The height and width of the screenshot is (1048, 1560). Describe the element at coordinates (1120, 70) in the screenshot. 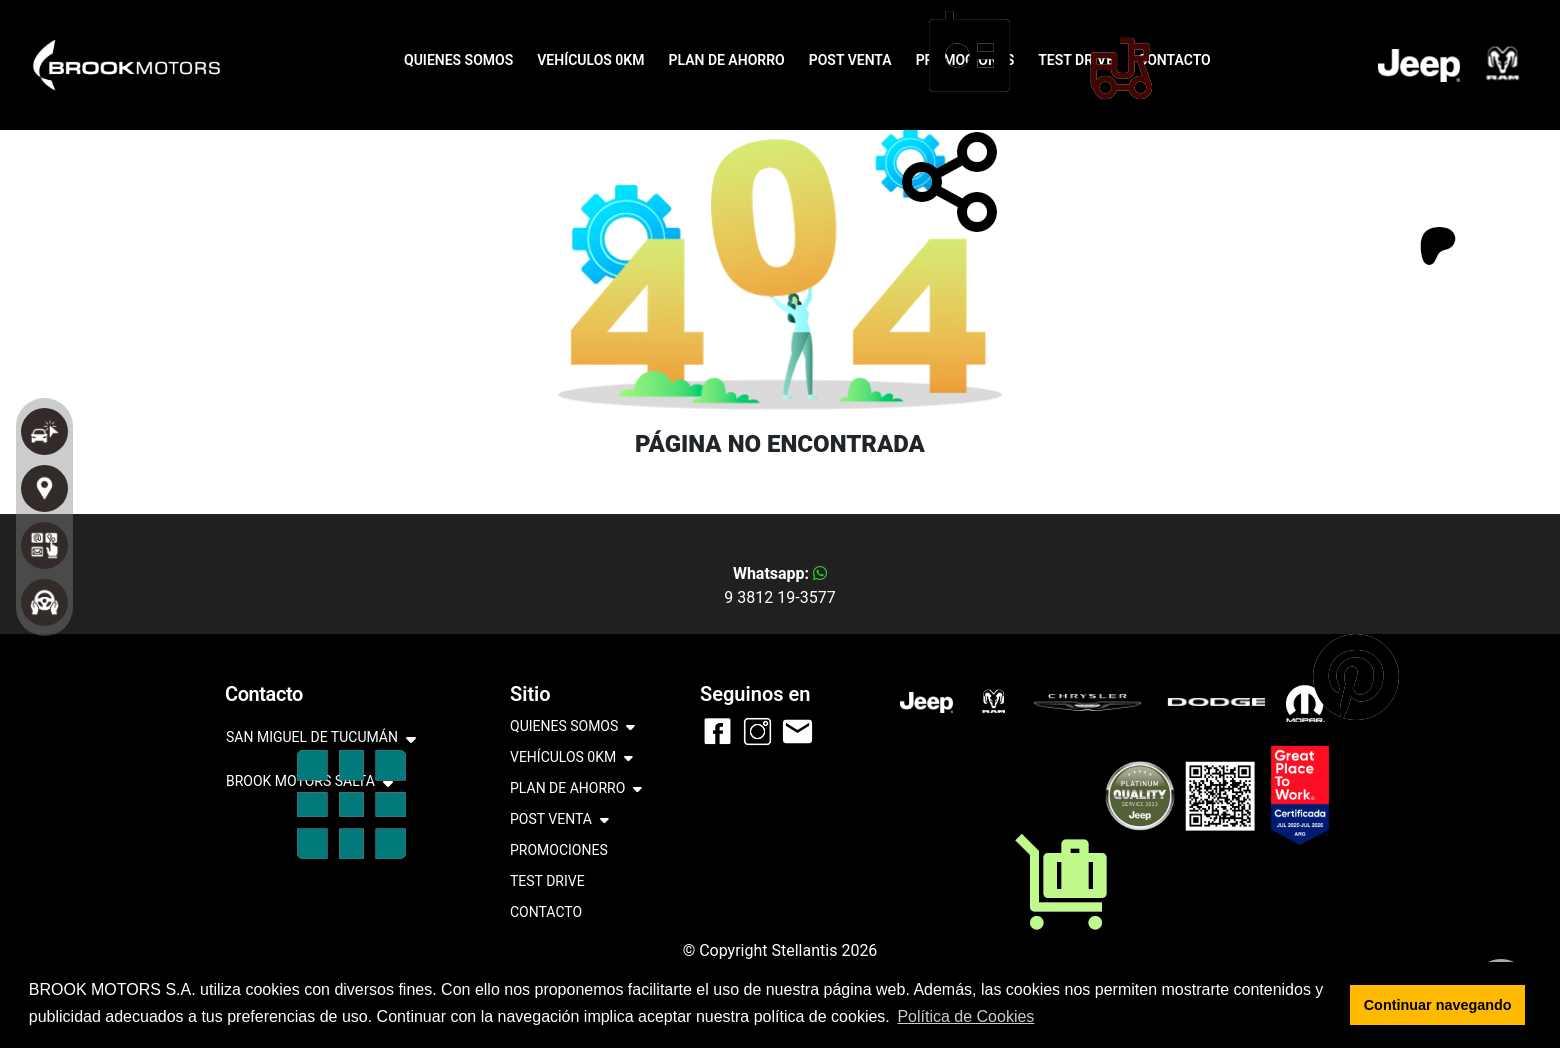

I see `select e-bike as transportation mode` at that location.